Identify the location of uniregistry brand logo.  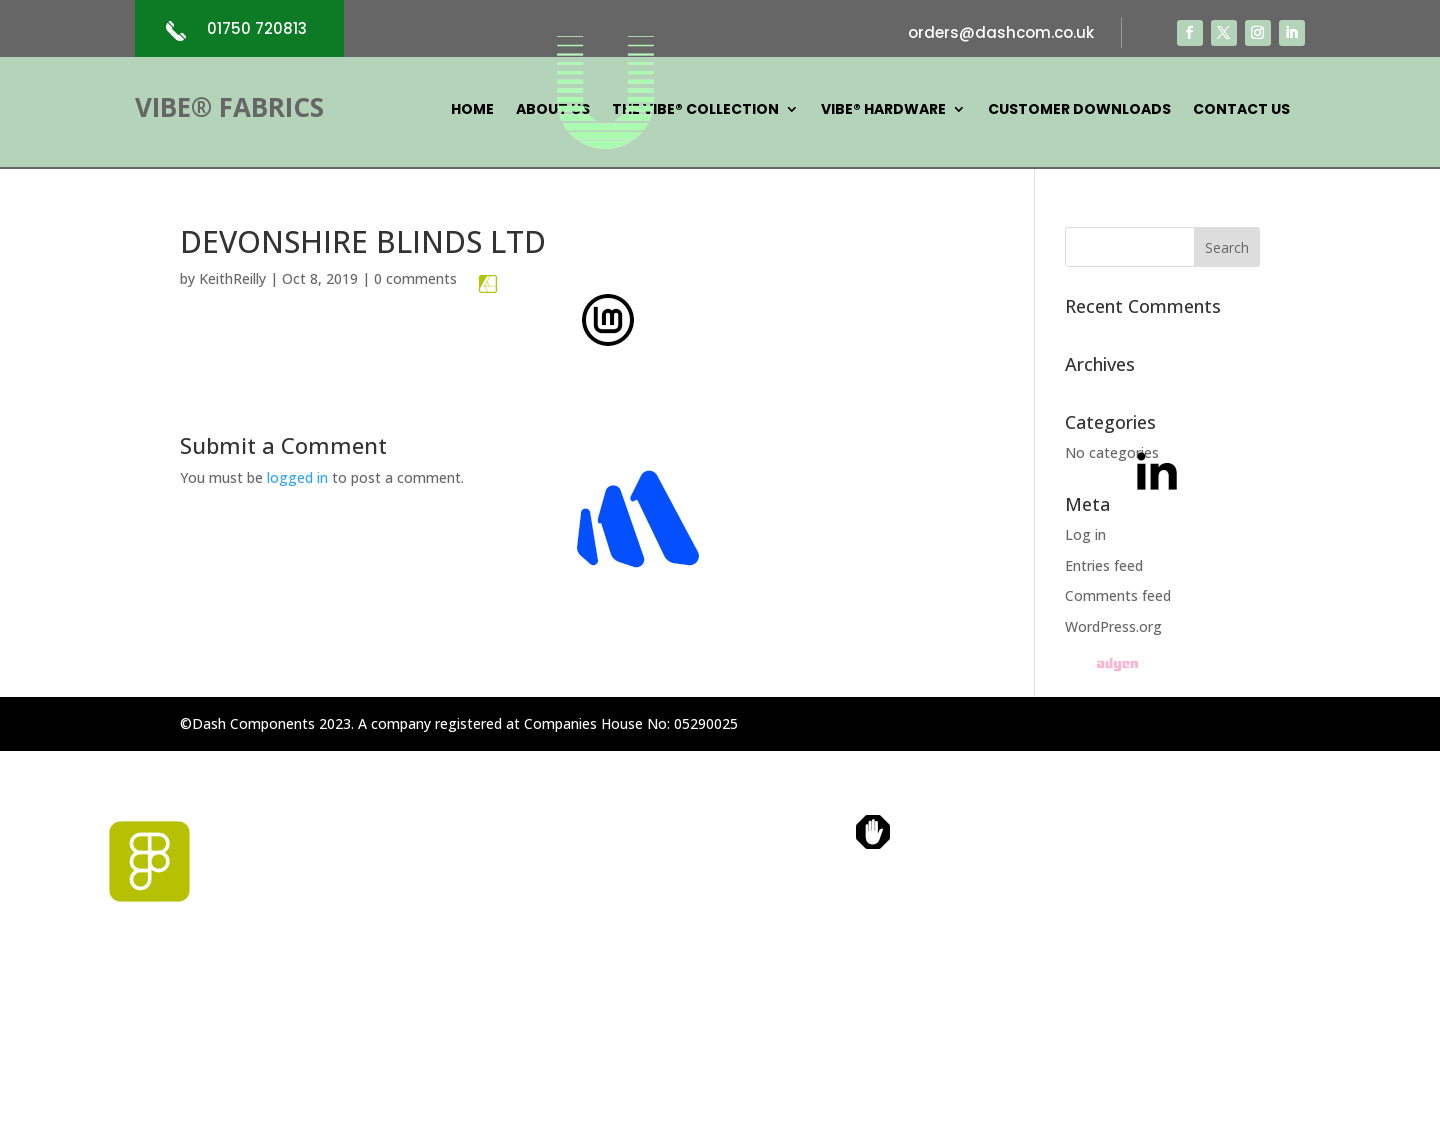
(605, 92).